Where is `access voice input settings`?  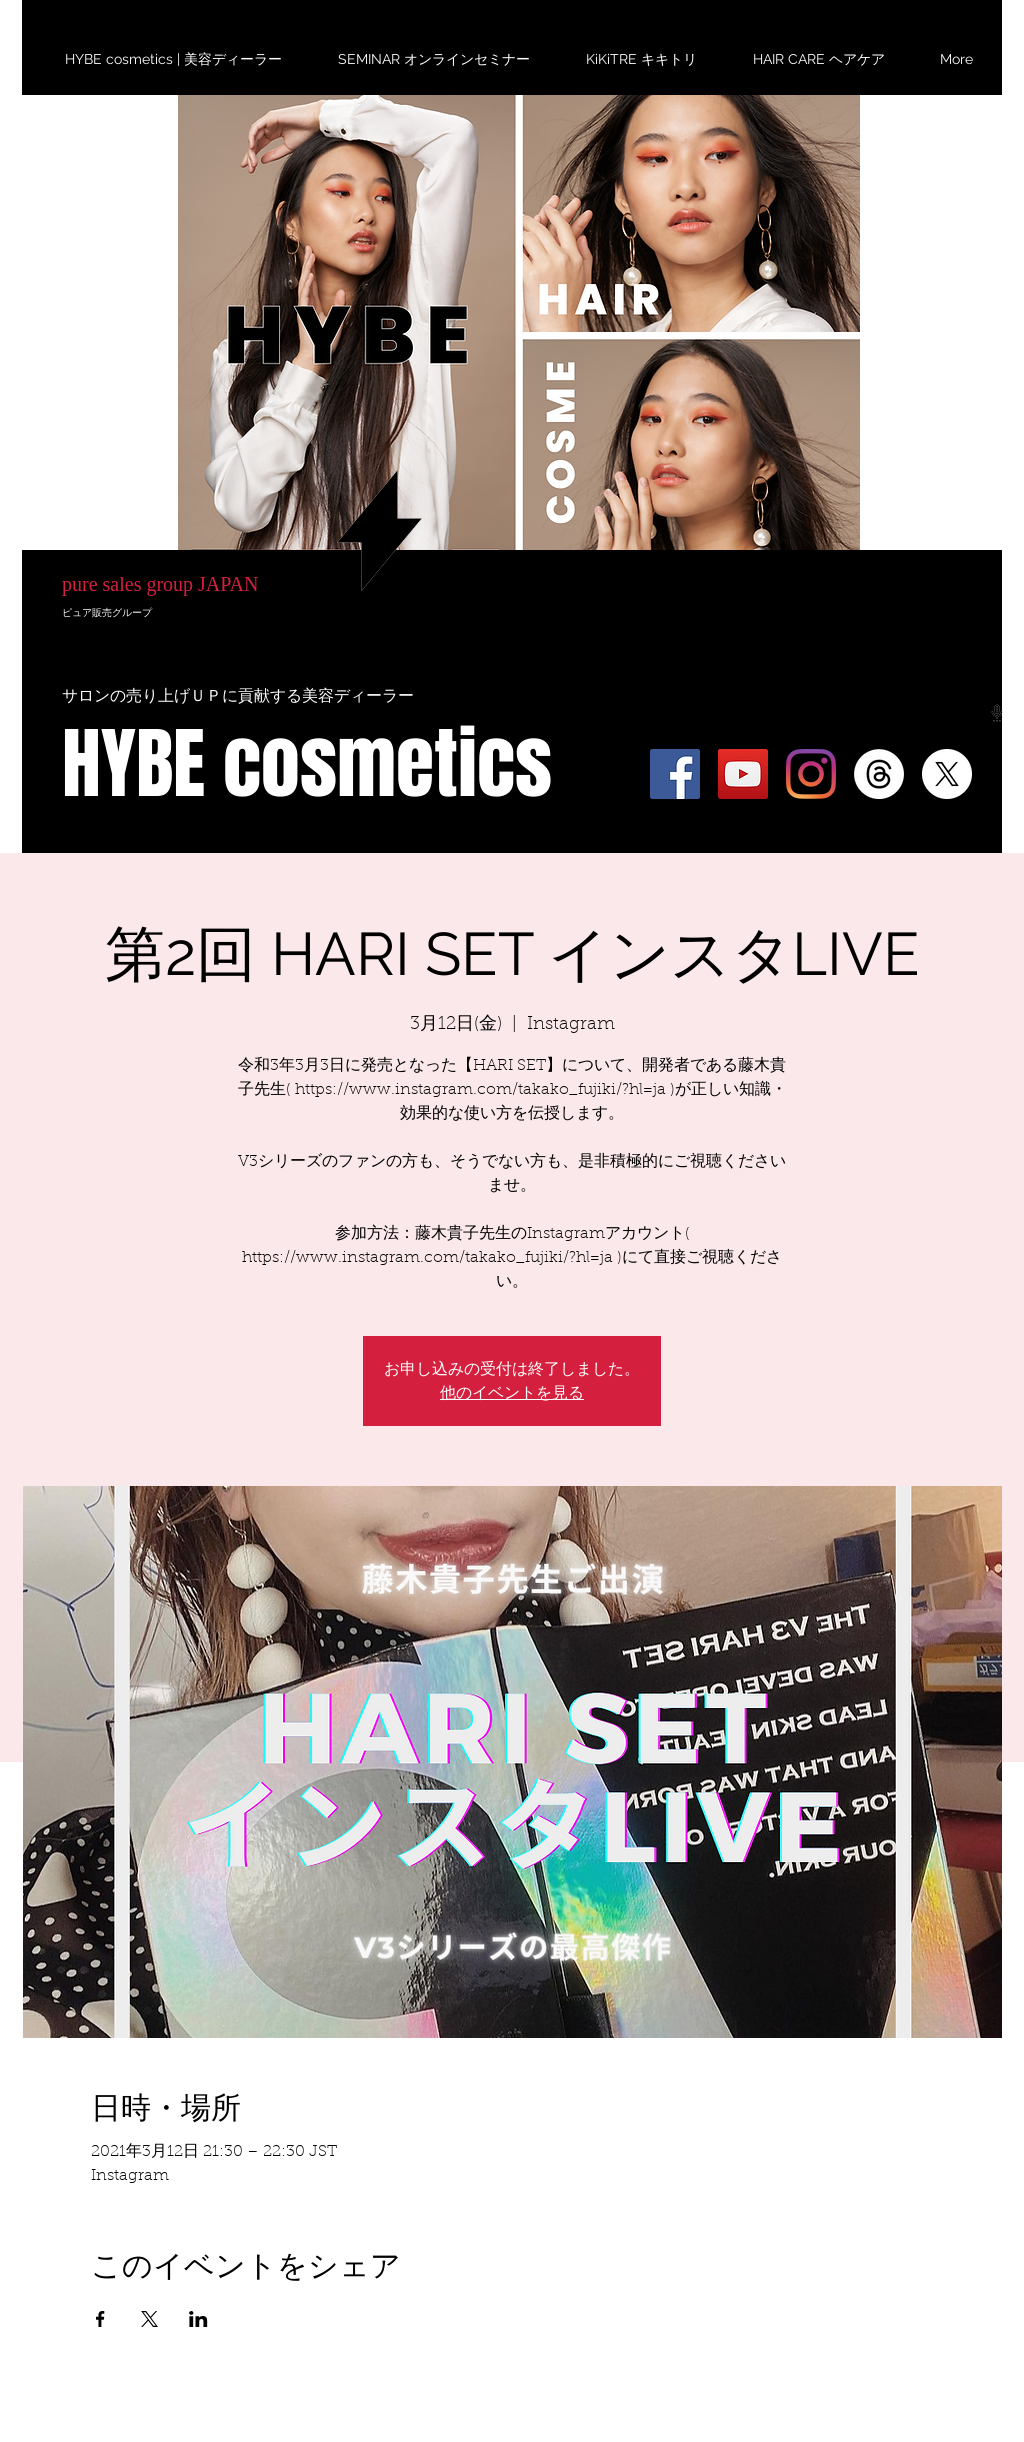
access voice input settings is located at coordinates (997, 713).